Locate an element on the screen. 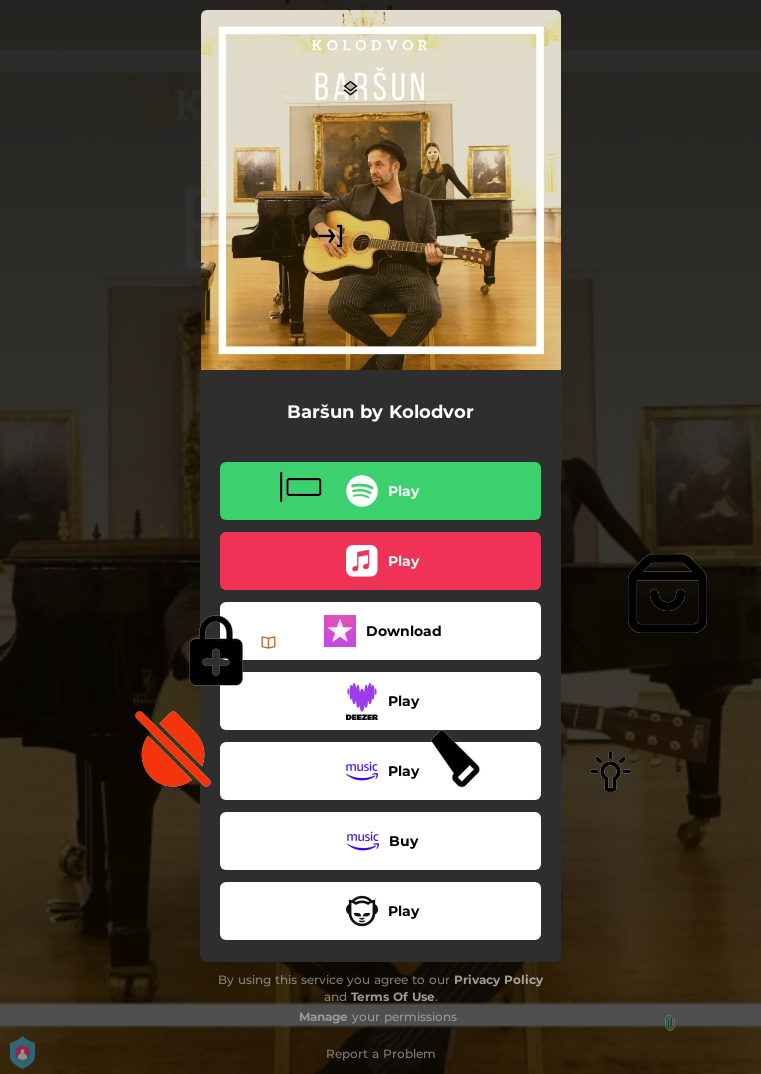  attach a file to your message is located at coordinates (670, 1023).